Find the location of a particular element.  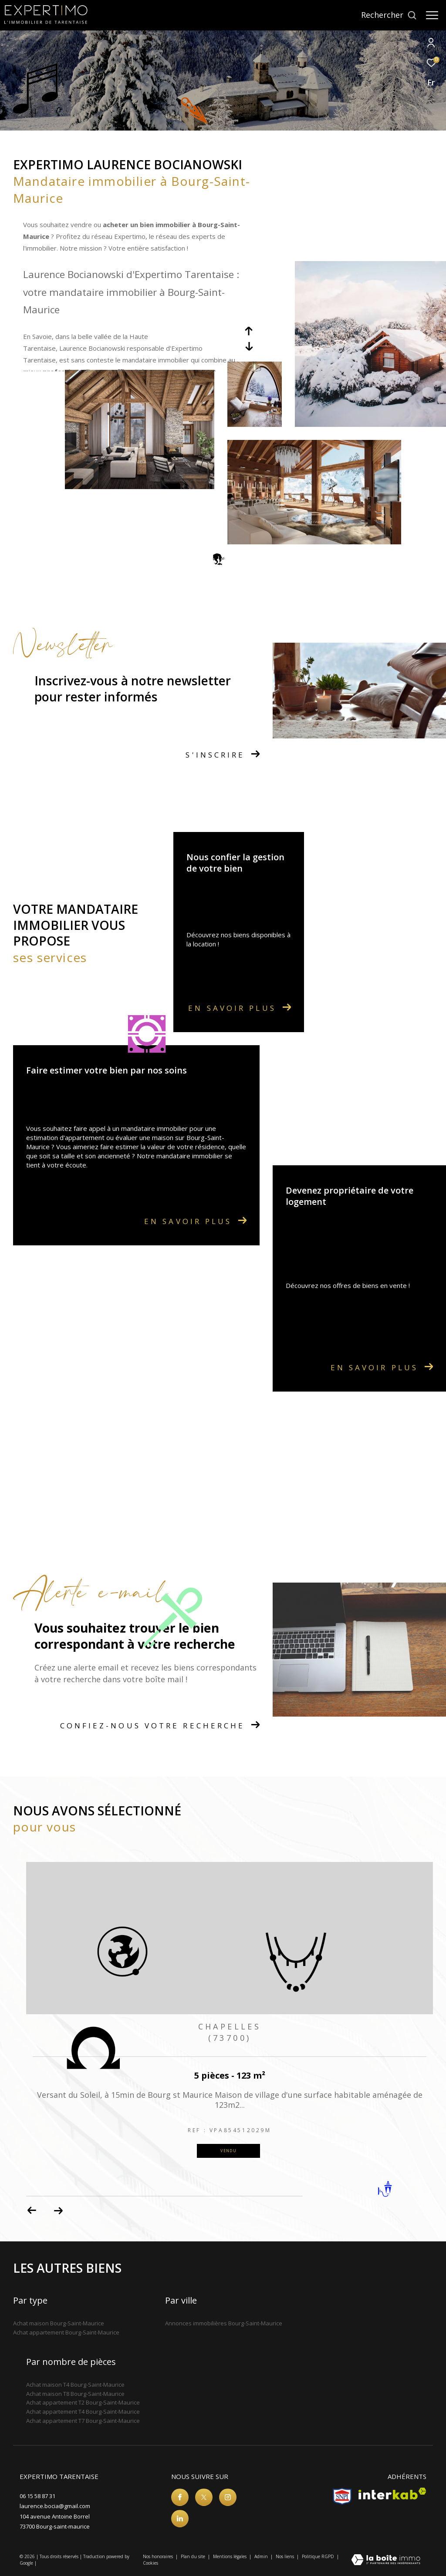

represents omega or final/end state in a game is located at coordinates (93, 2048).